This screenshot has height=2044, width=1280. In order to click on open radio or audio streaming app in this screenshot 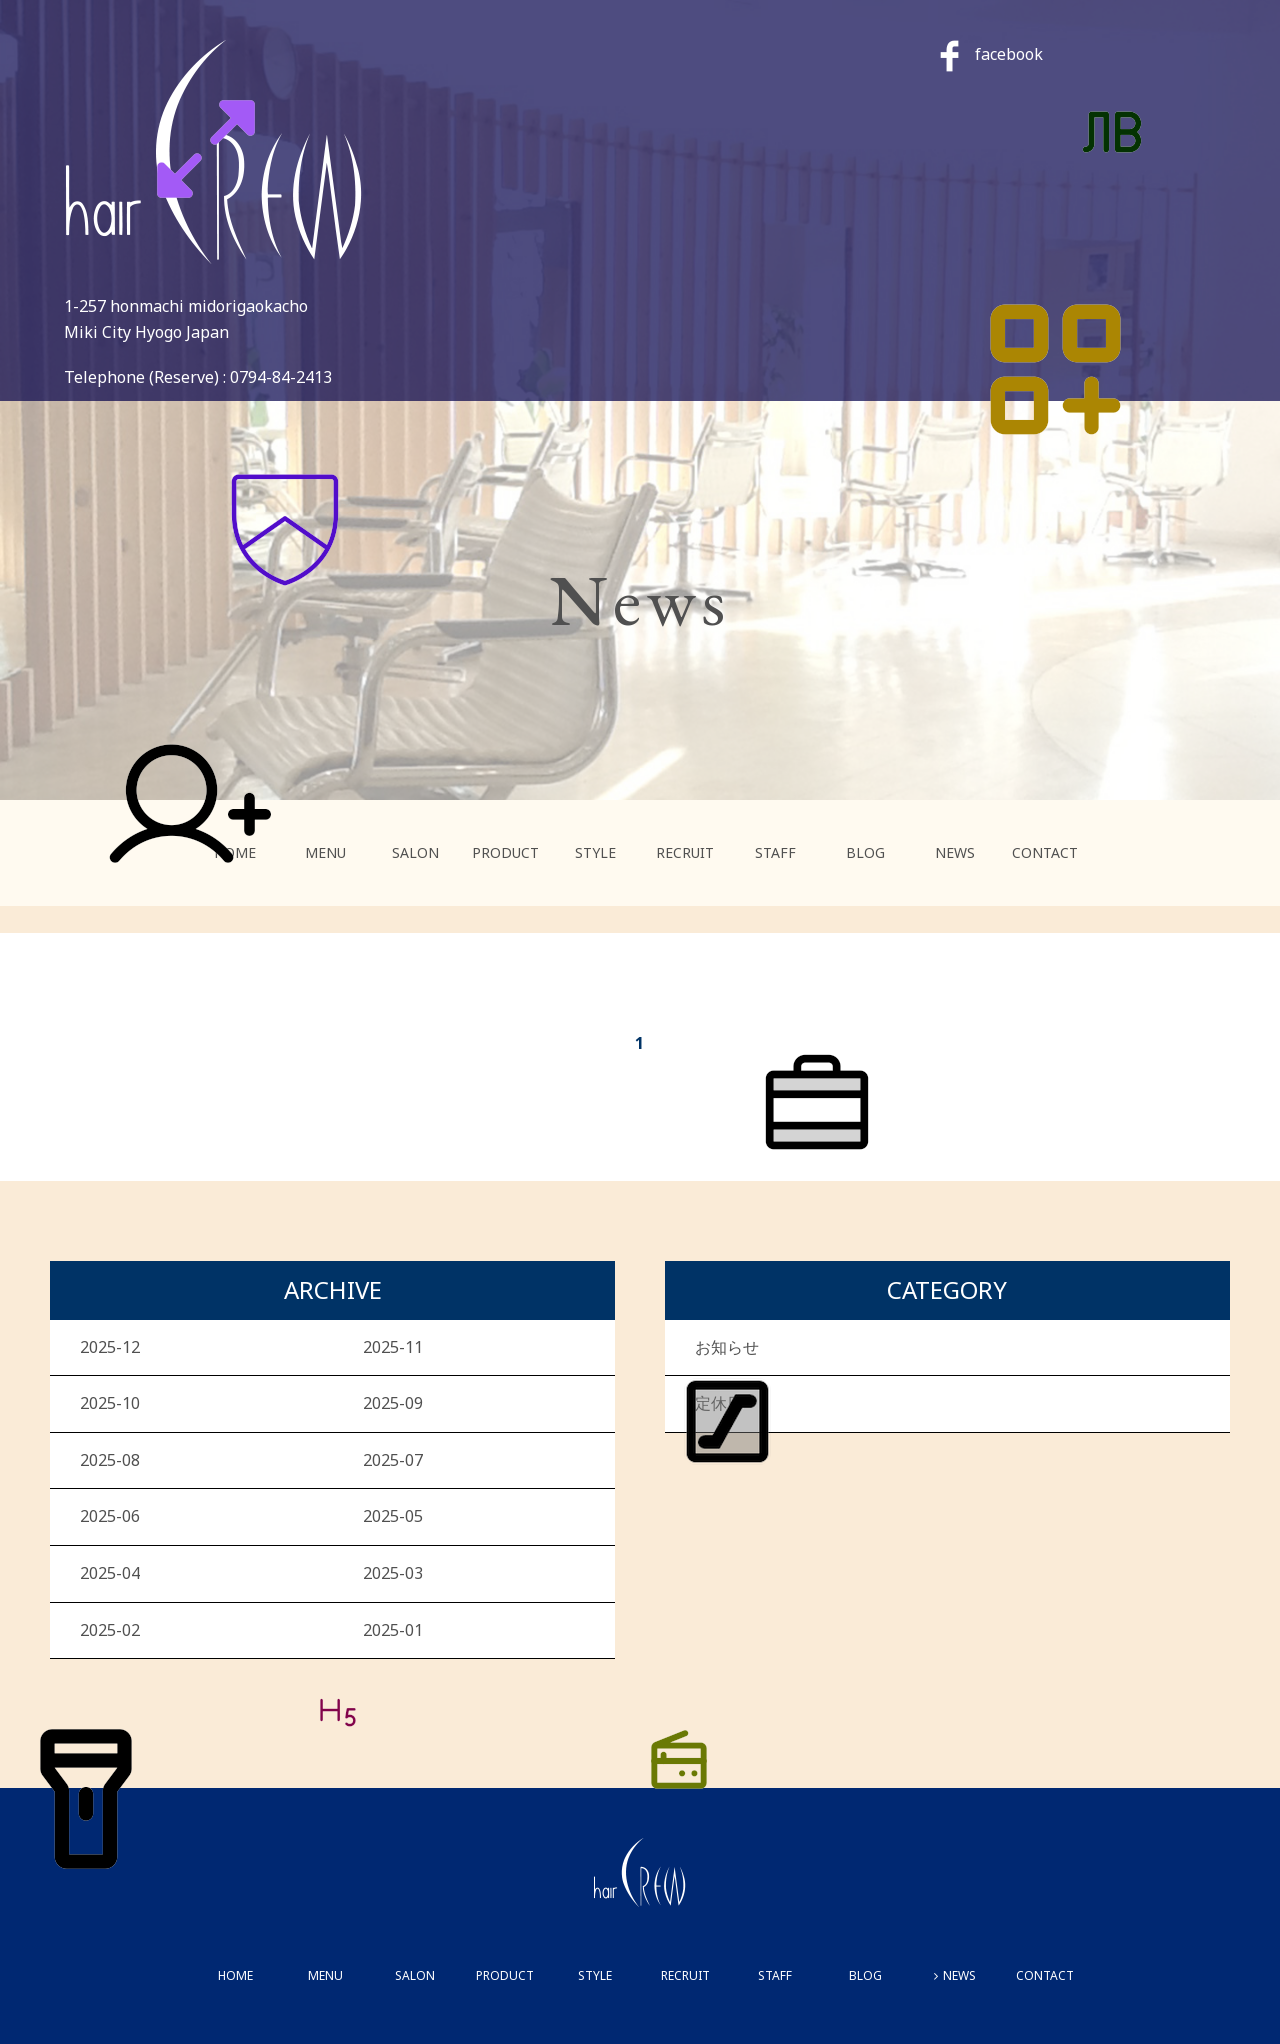, I will do `click(679, 1761)`.